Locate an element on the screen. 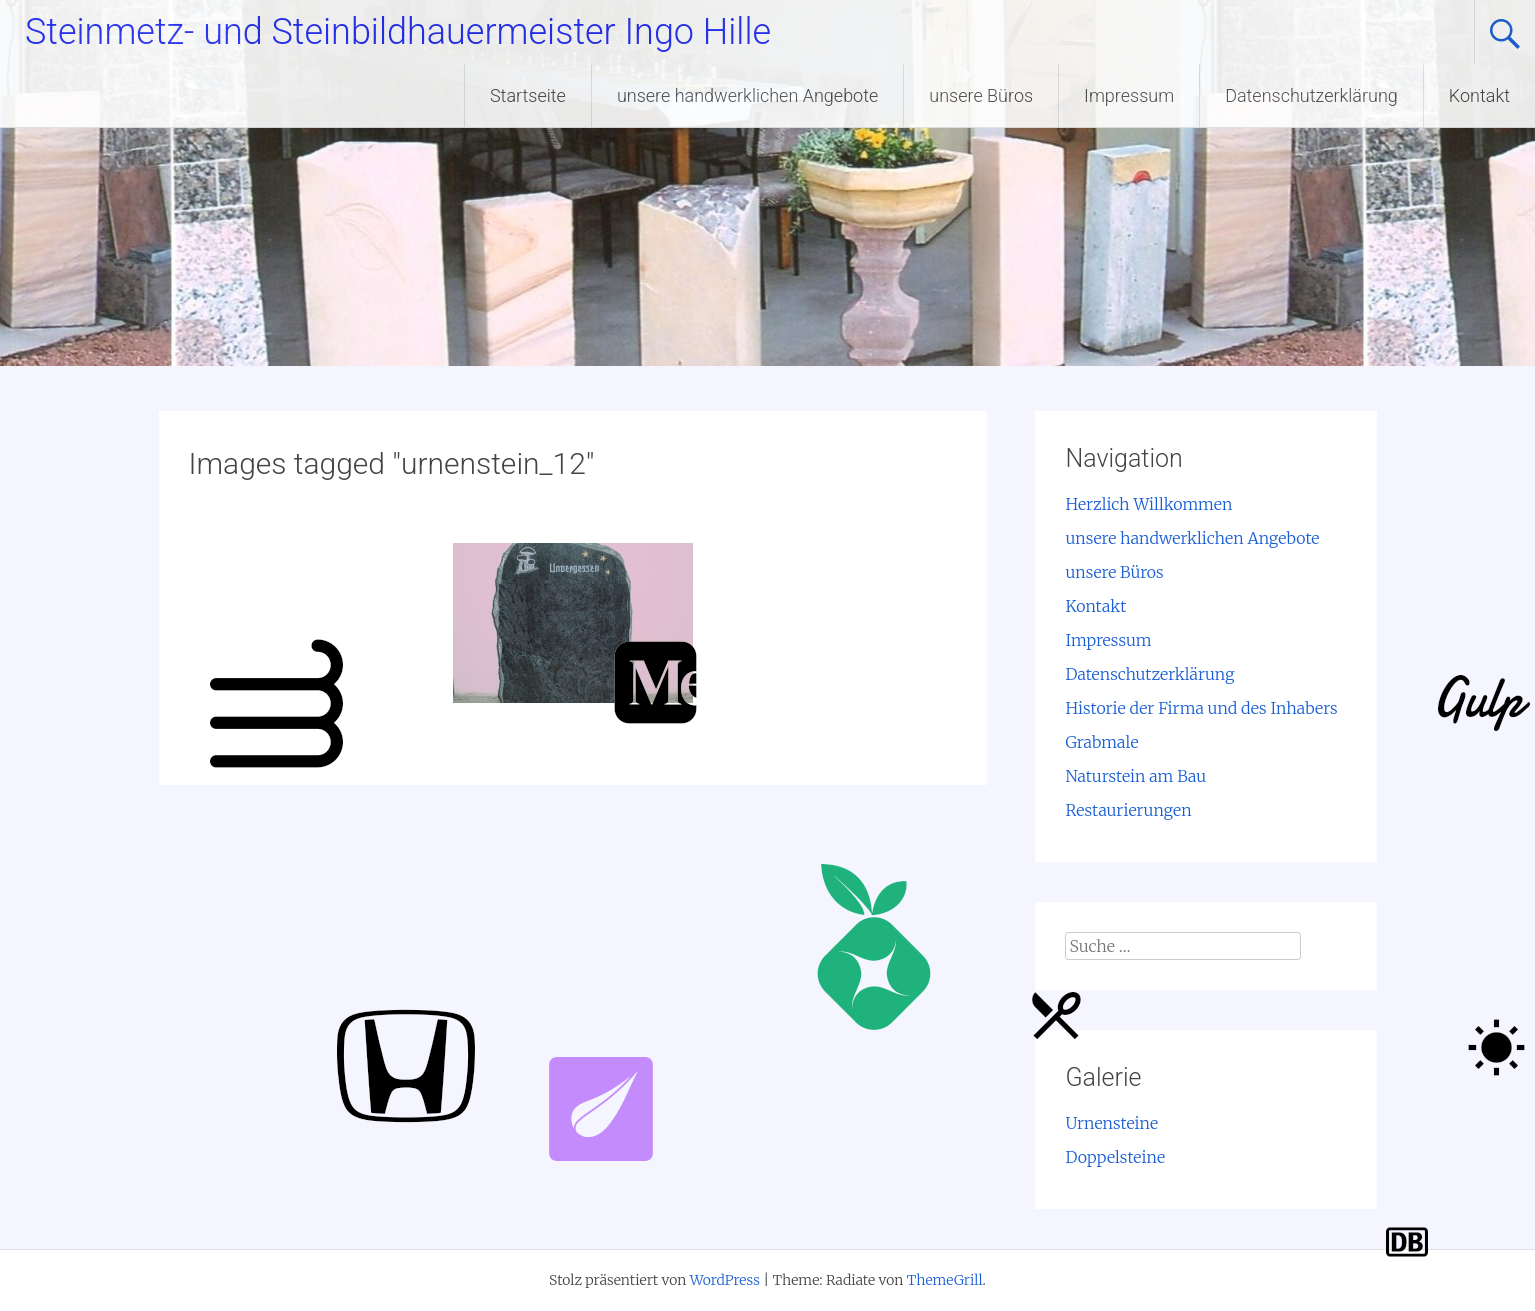  thymeleaf java template engine logo is located at coordinates (601, 1109).